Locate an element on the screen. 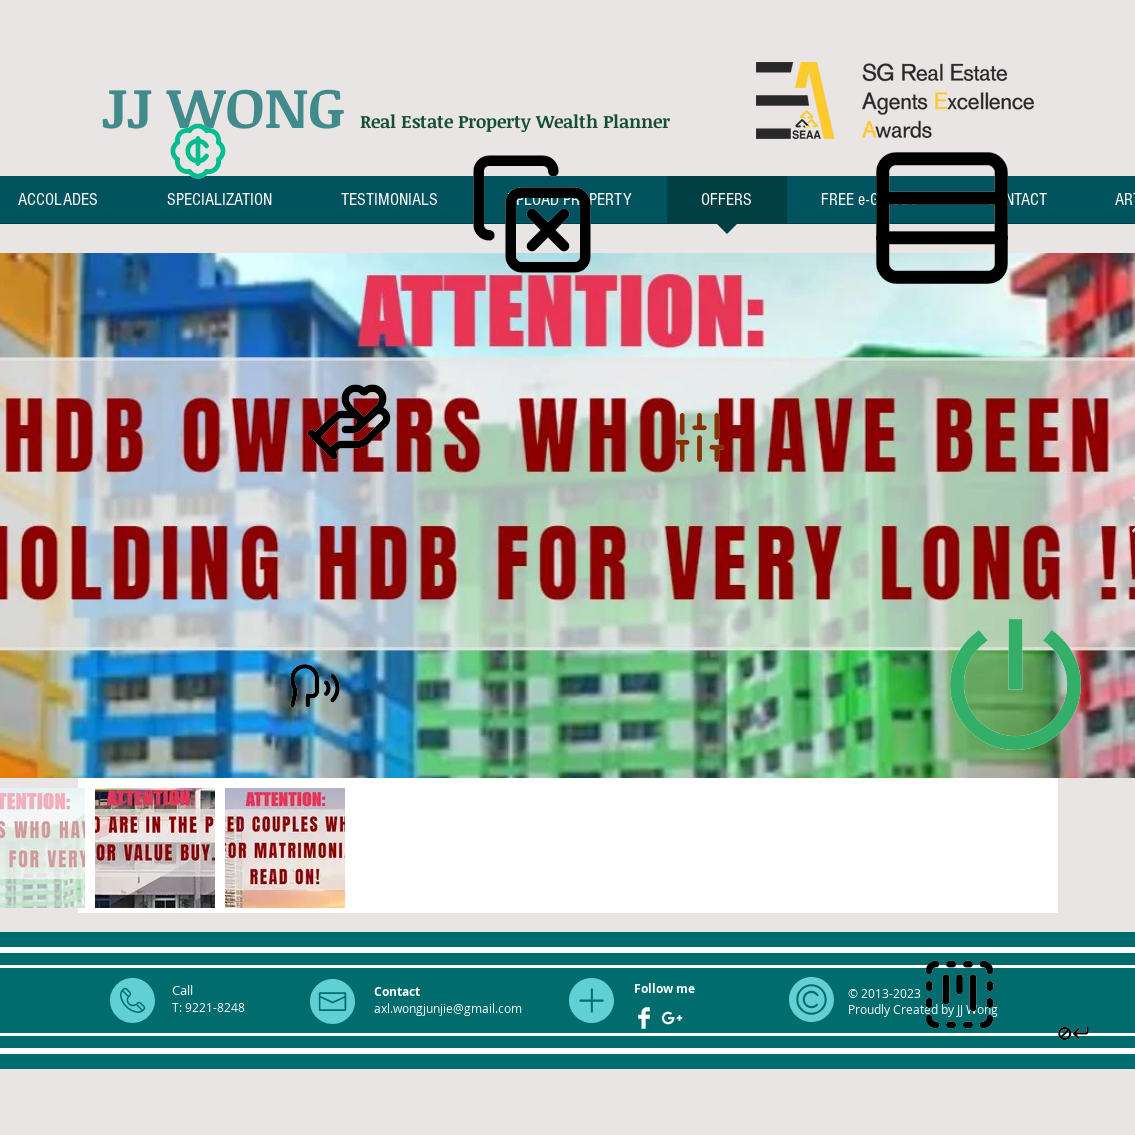 The image size is (1135, 1135). activate text-to-speech or voice output is located at coordinates (315, 687).